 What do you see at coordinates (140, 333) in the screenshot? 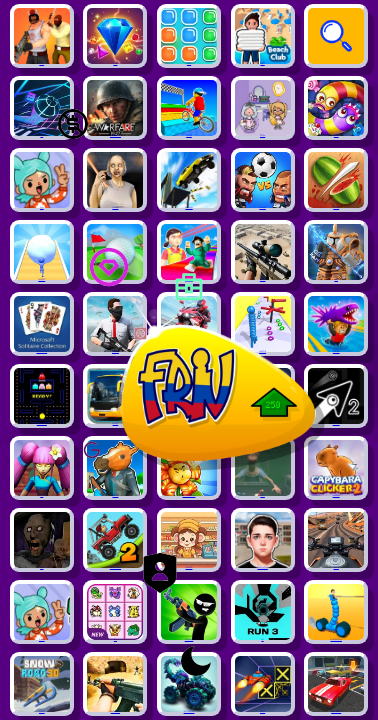
I see `link to dribbble profile` at bounding box center [140, 333].